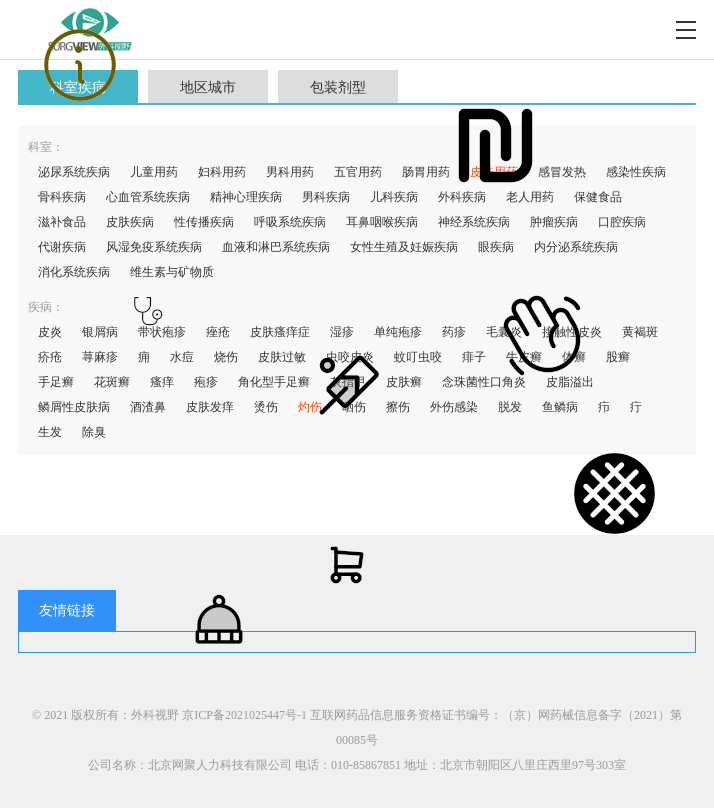 This screenshot has height=808, width=714. Describe the element at coordinates (347, 565) in the screenshot. I see `view your shopping cart` at that location.